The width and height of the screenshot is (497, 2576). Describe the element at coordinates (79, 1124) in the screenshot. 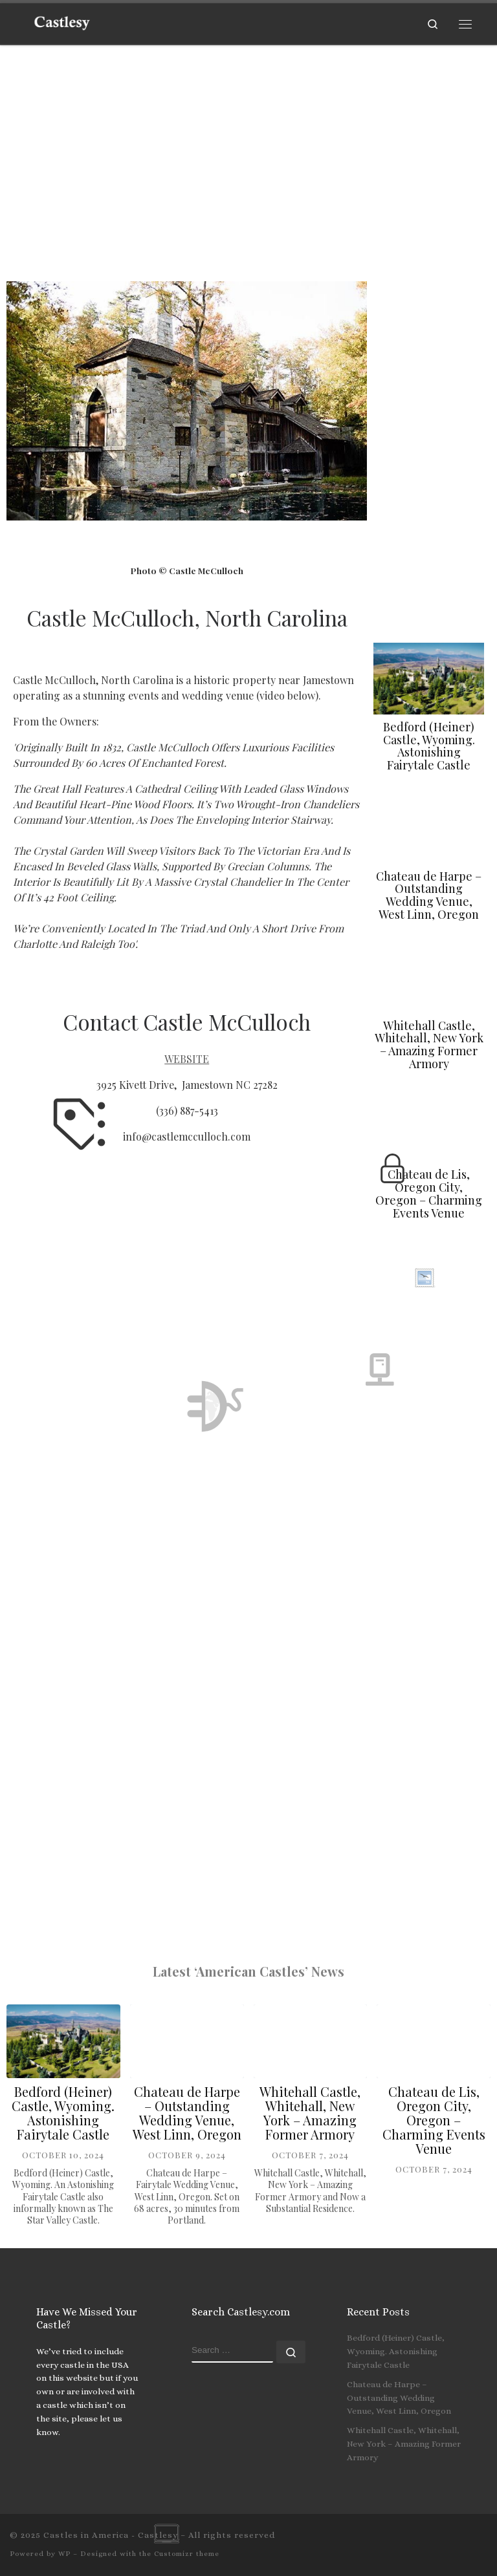

I see `view or manage music tags` at that location.